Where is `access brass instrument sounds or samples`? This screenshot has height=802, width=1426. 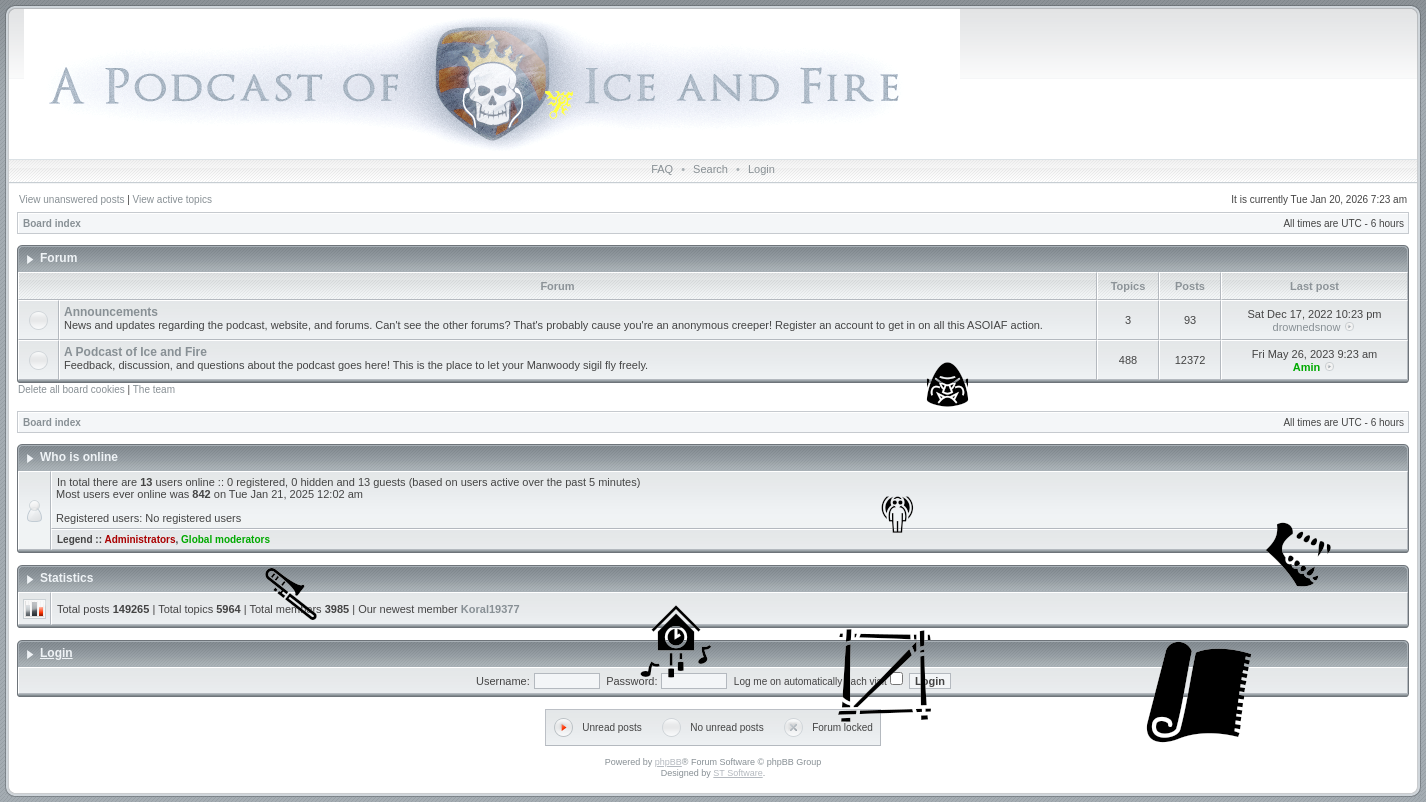
access brass instrument sounds or samples is located at coordinates (291, 594).